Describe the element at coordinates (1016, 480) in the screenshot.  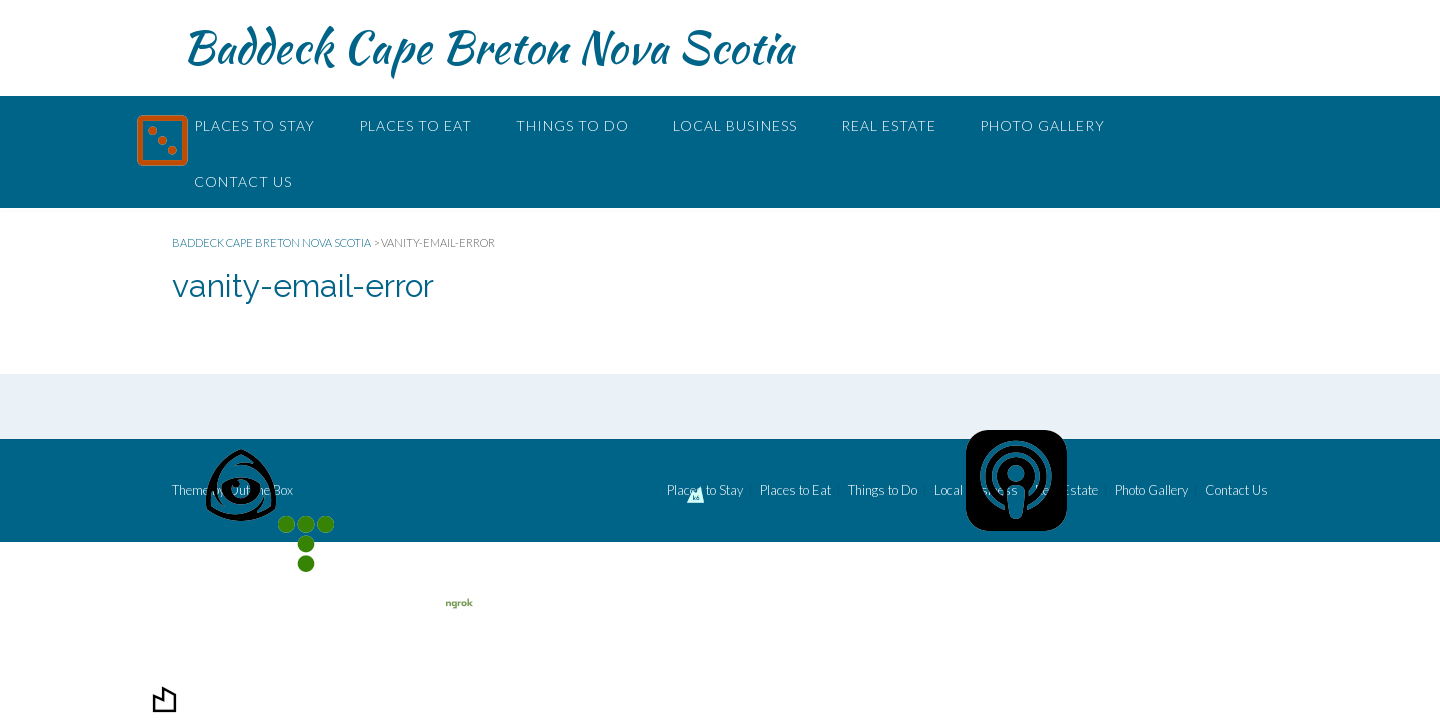
I see `open apple podcasts app` at that location.